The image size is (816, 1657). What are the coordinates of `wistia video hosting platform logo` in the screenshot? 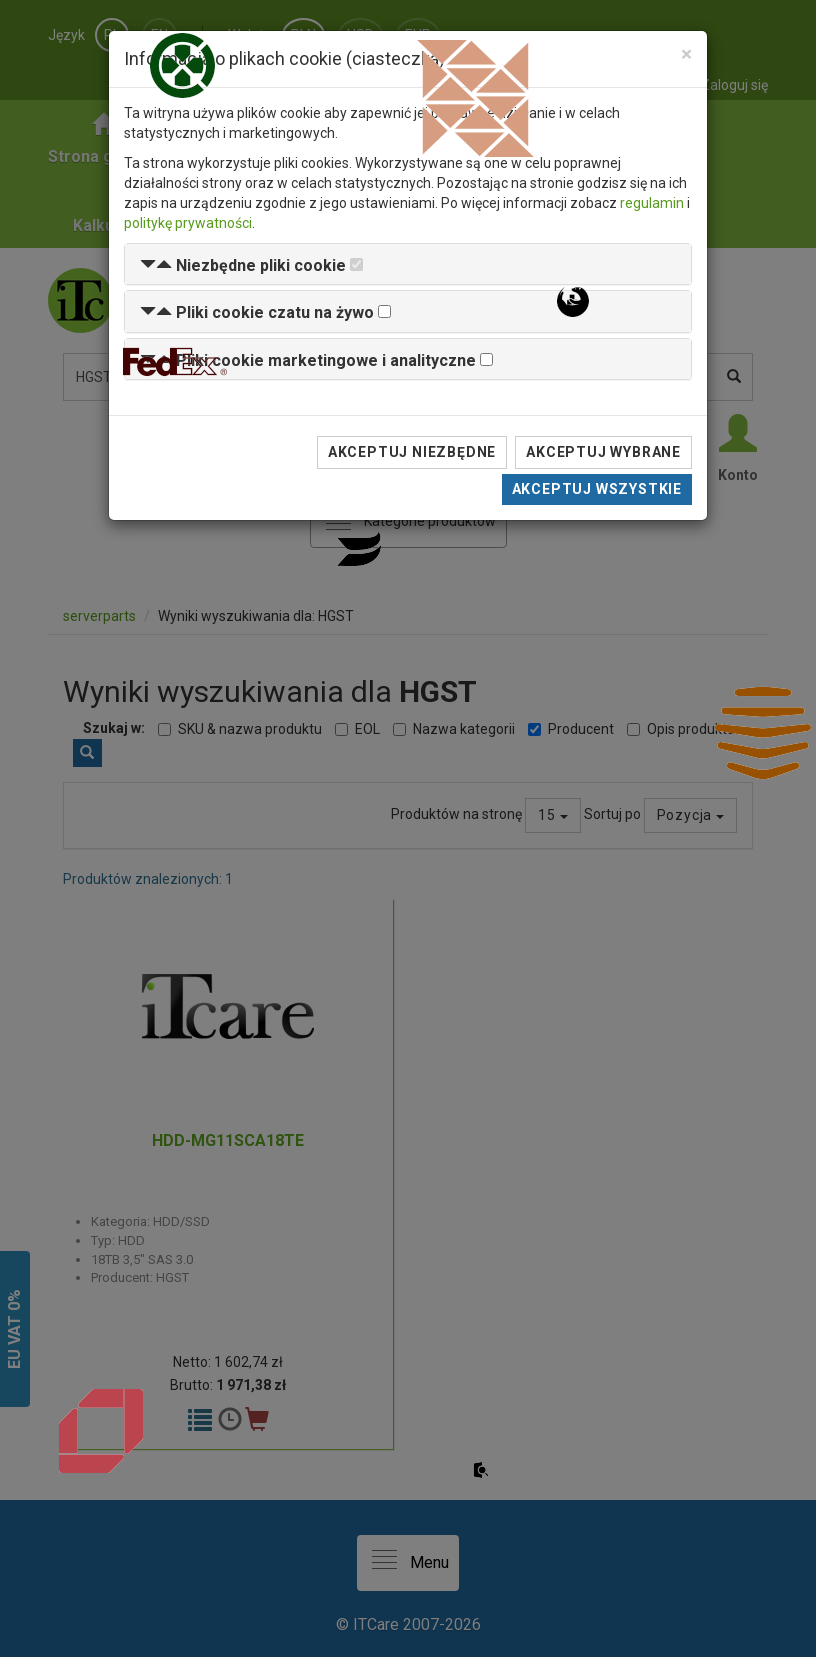 It's located at (359, 549).